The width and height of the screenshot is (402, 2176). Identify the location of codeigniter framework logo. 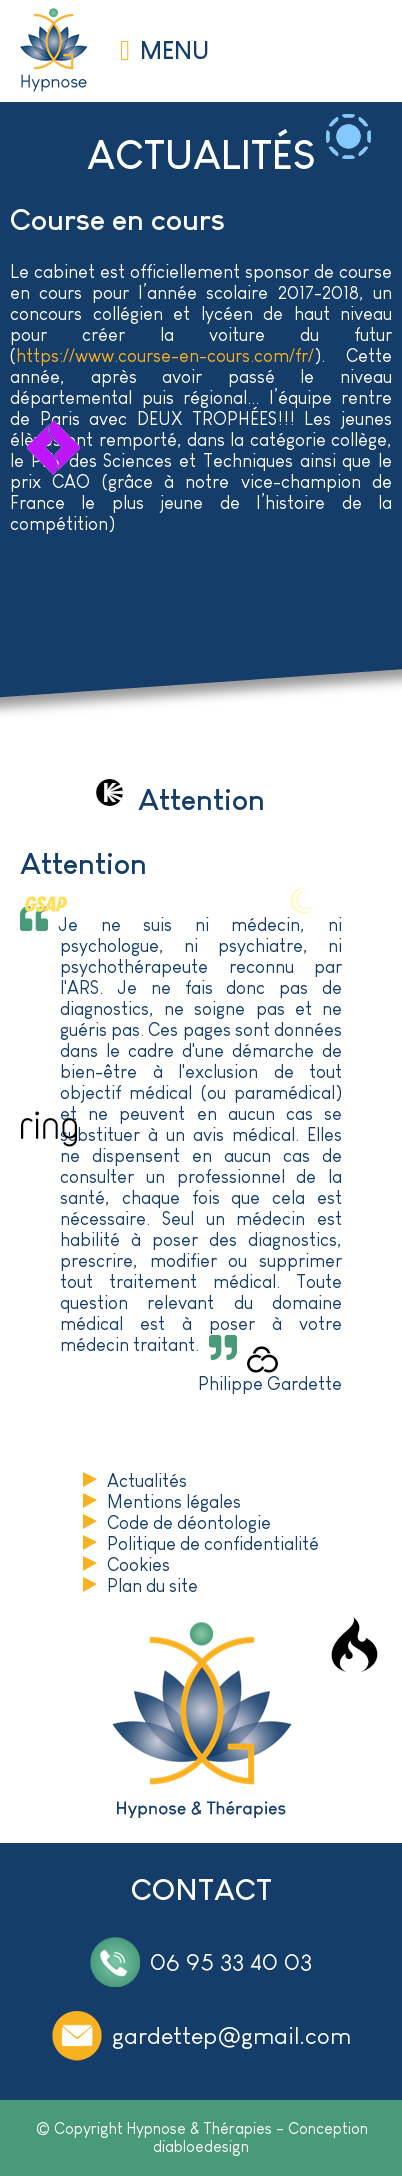
(354, 1644).